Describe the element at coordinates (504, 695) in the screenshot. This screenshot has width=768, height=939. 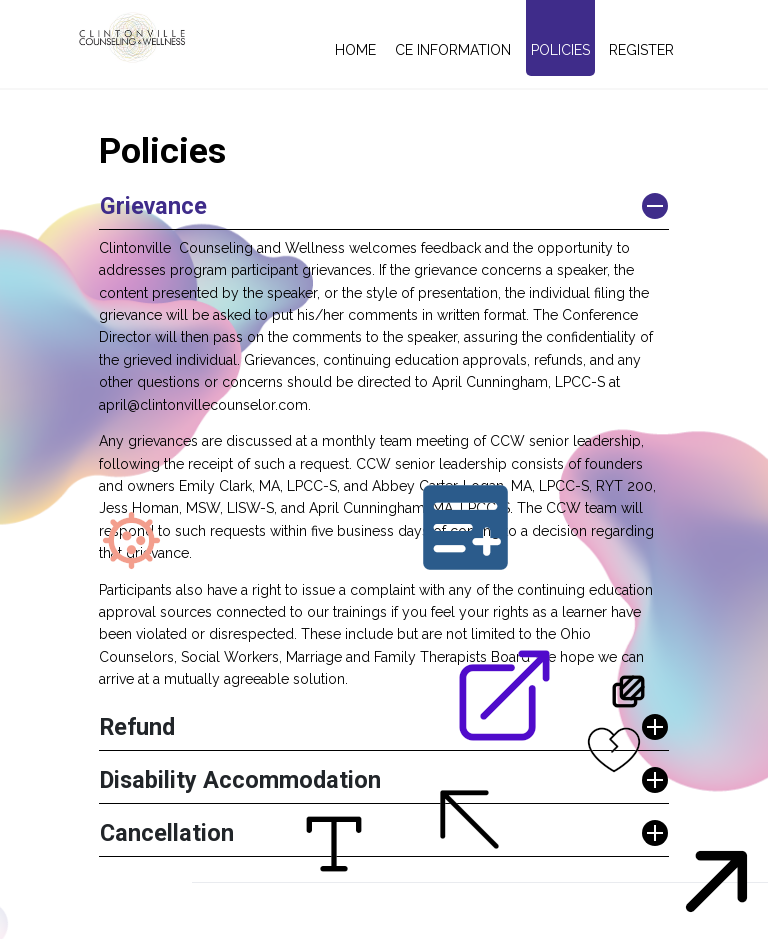
I see `open link in a new tab or window` at that location.